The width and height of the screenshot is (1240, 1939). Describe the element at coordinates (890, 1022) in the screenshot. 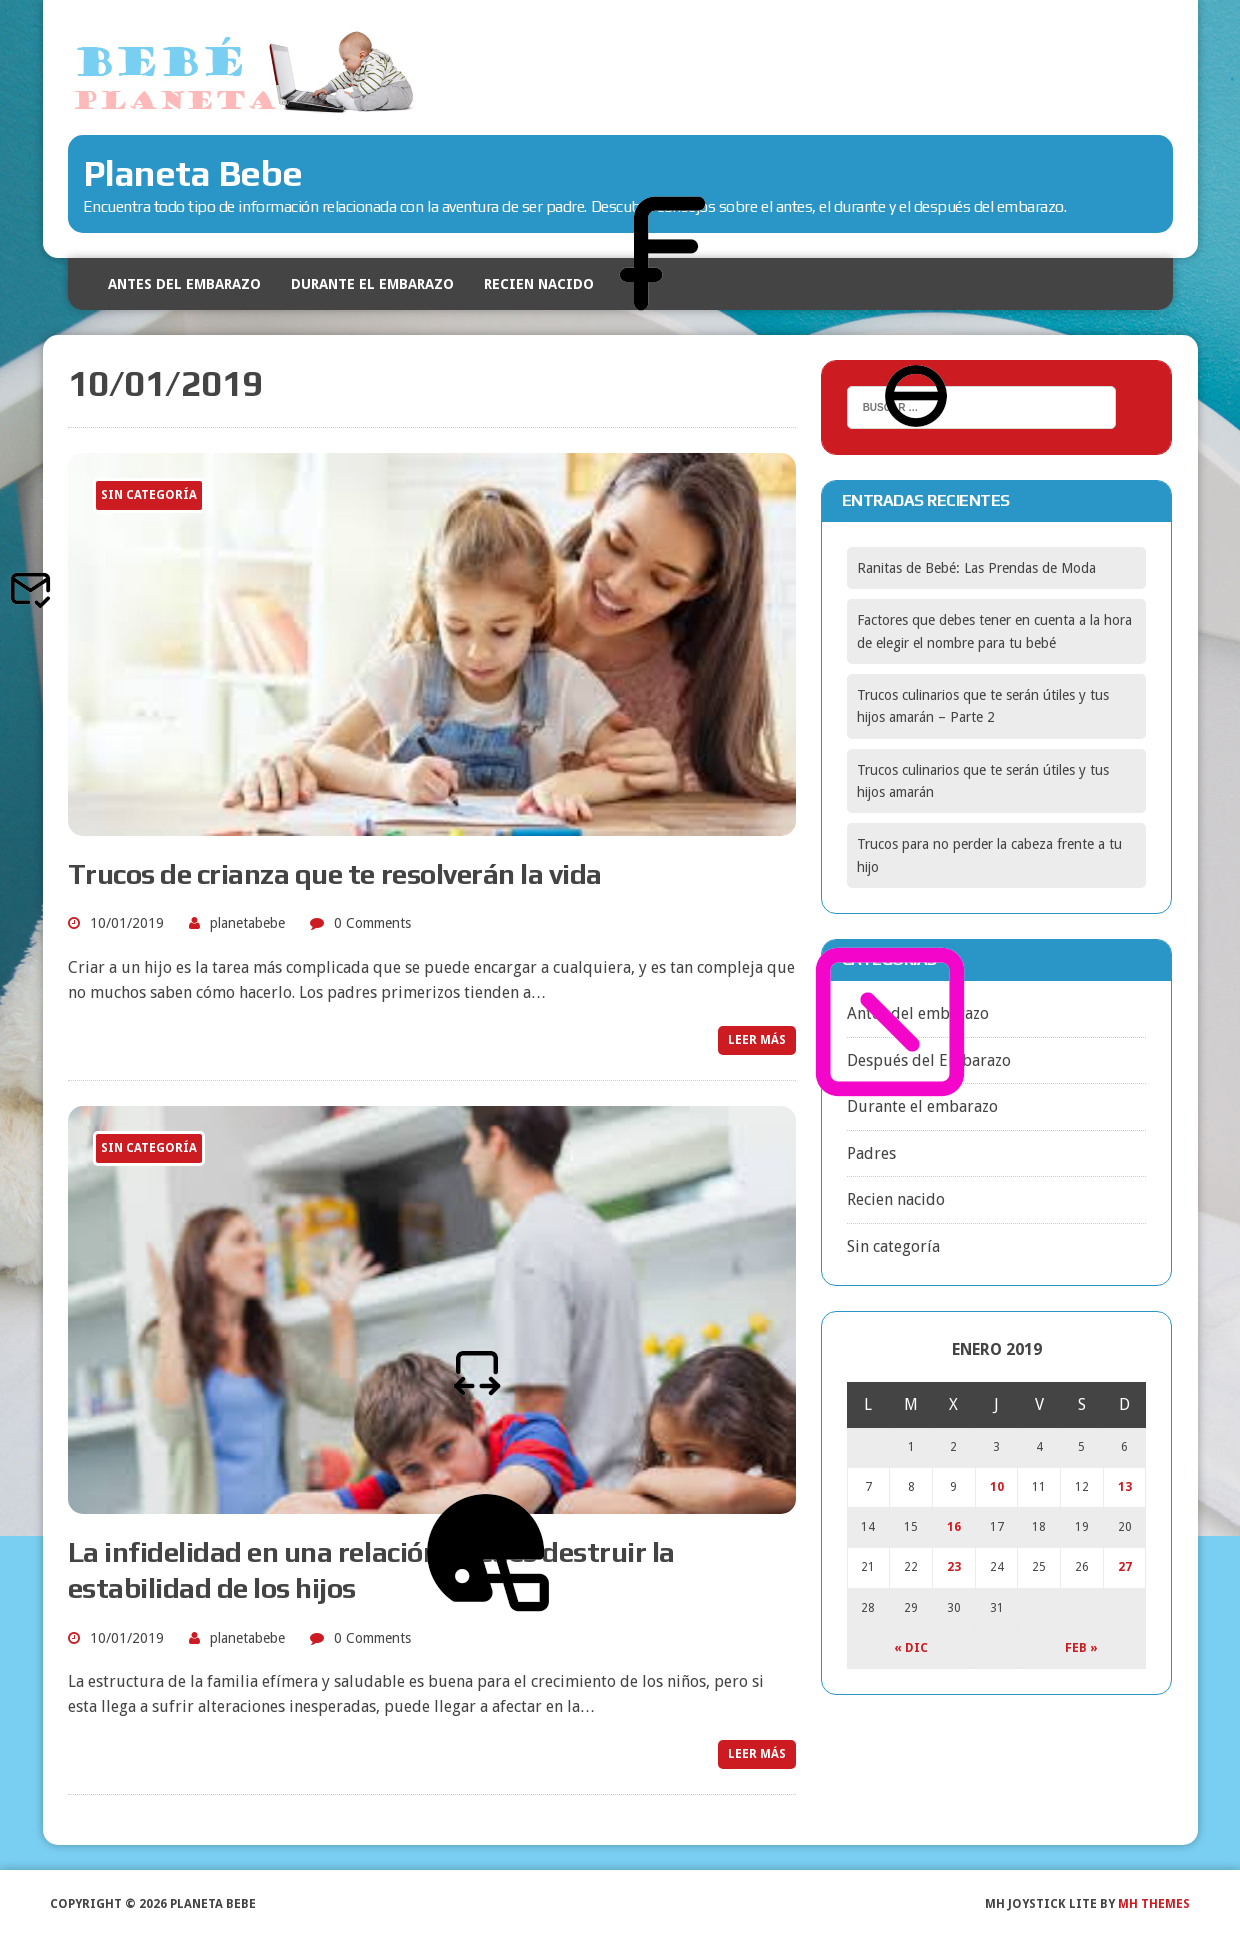

I see `indicates a blocked or forbidden action` at that location.